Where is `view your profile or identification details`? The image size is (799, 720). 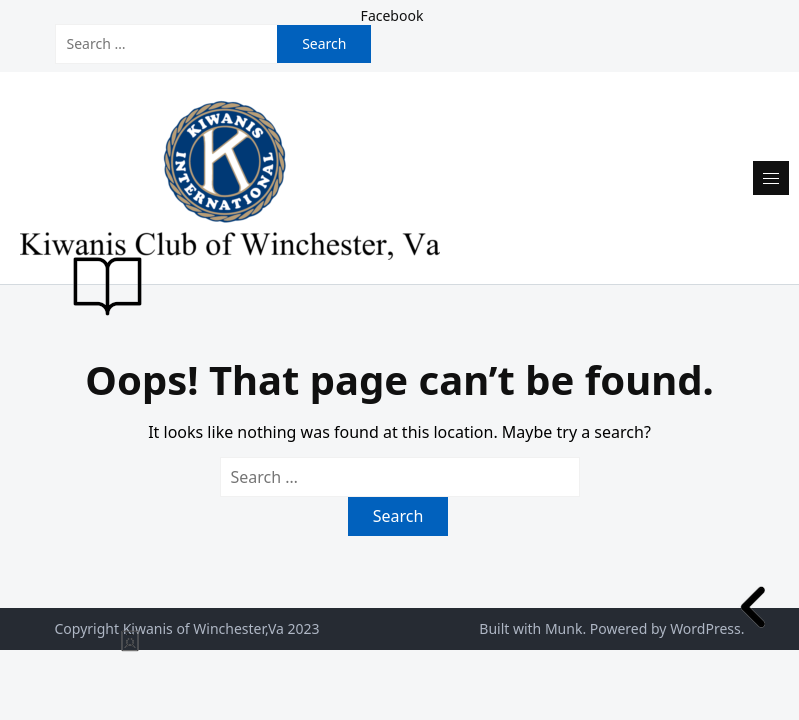 view your profile or identification details is located at coordinates (130, 641).